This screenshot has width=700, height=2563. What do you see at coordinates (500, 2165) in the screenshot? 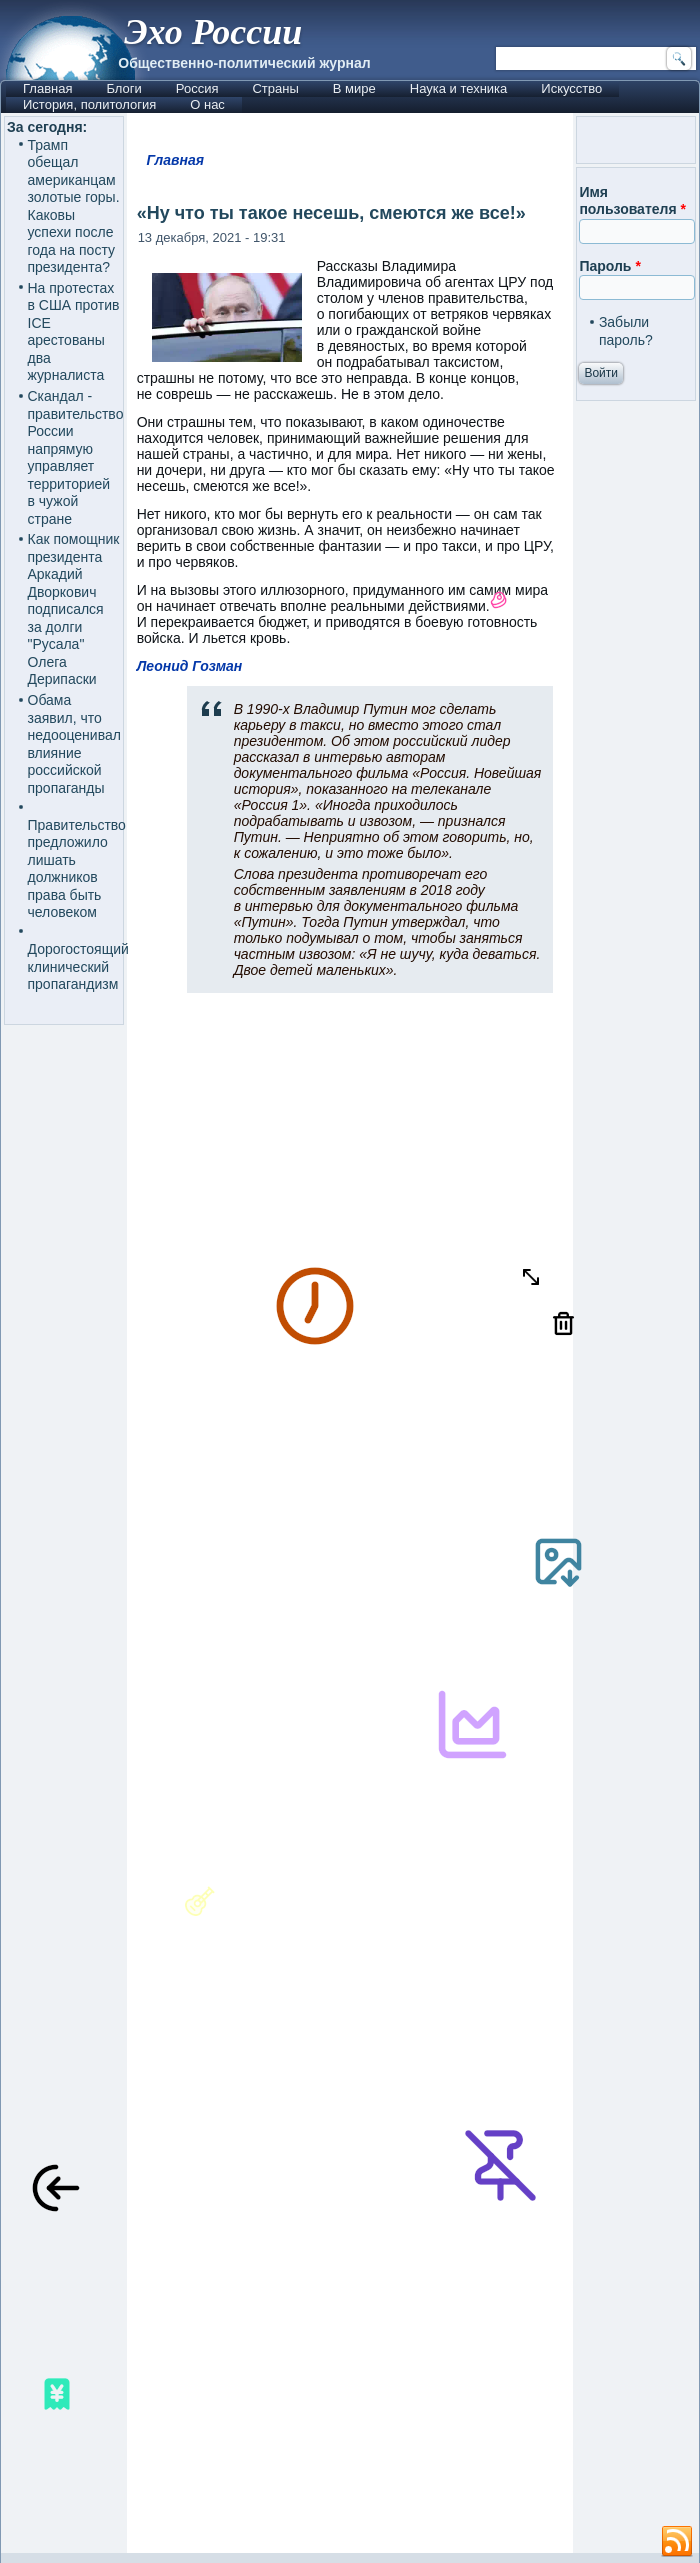
I see `unpin an item from its current location` at bounding box center [500, 2165].